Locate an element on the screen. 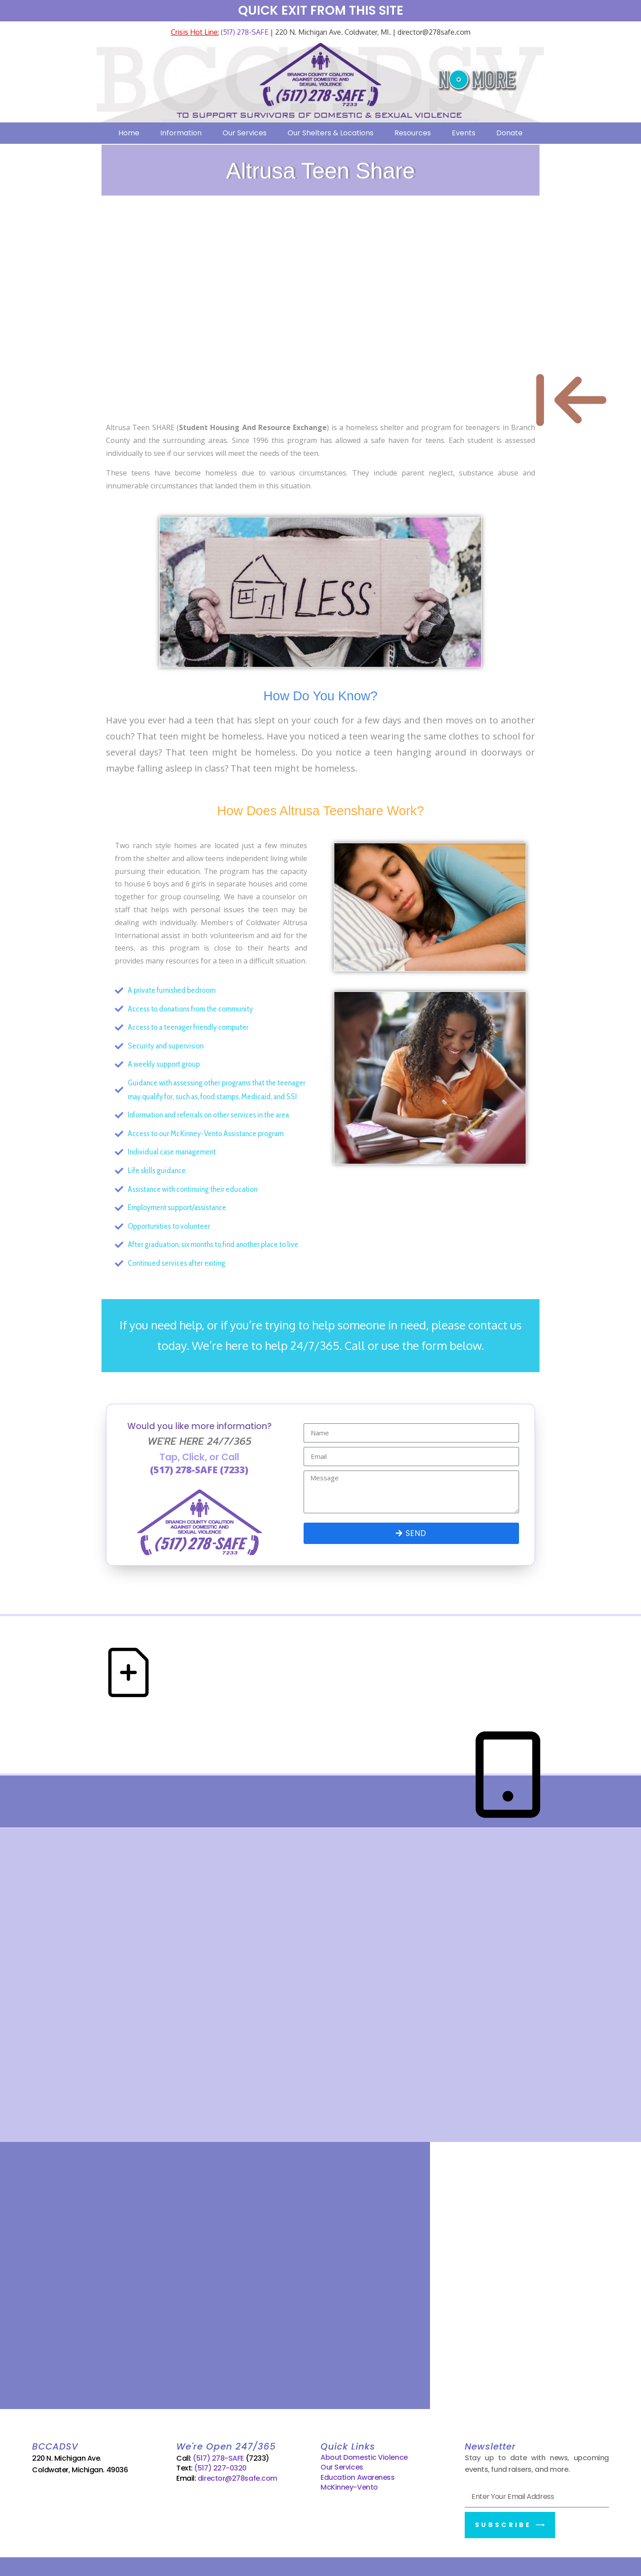 The image size is (641, 2576). add a new file is located at coordinates (128, 1672).